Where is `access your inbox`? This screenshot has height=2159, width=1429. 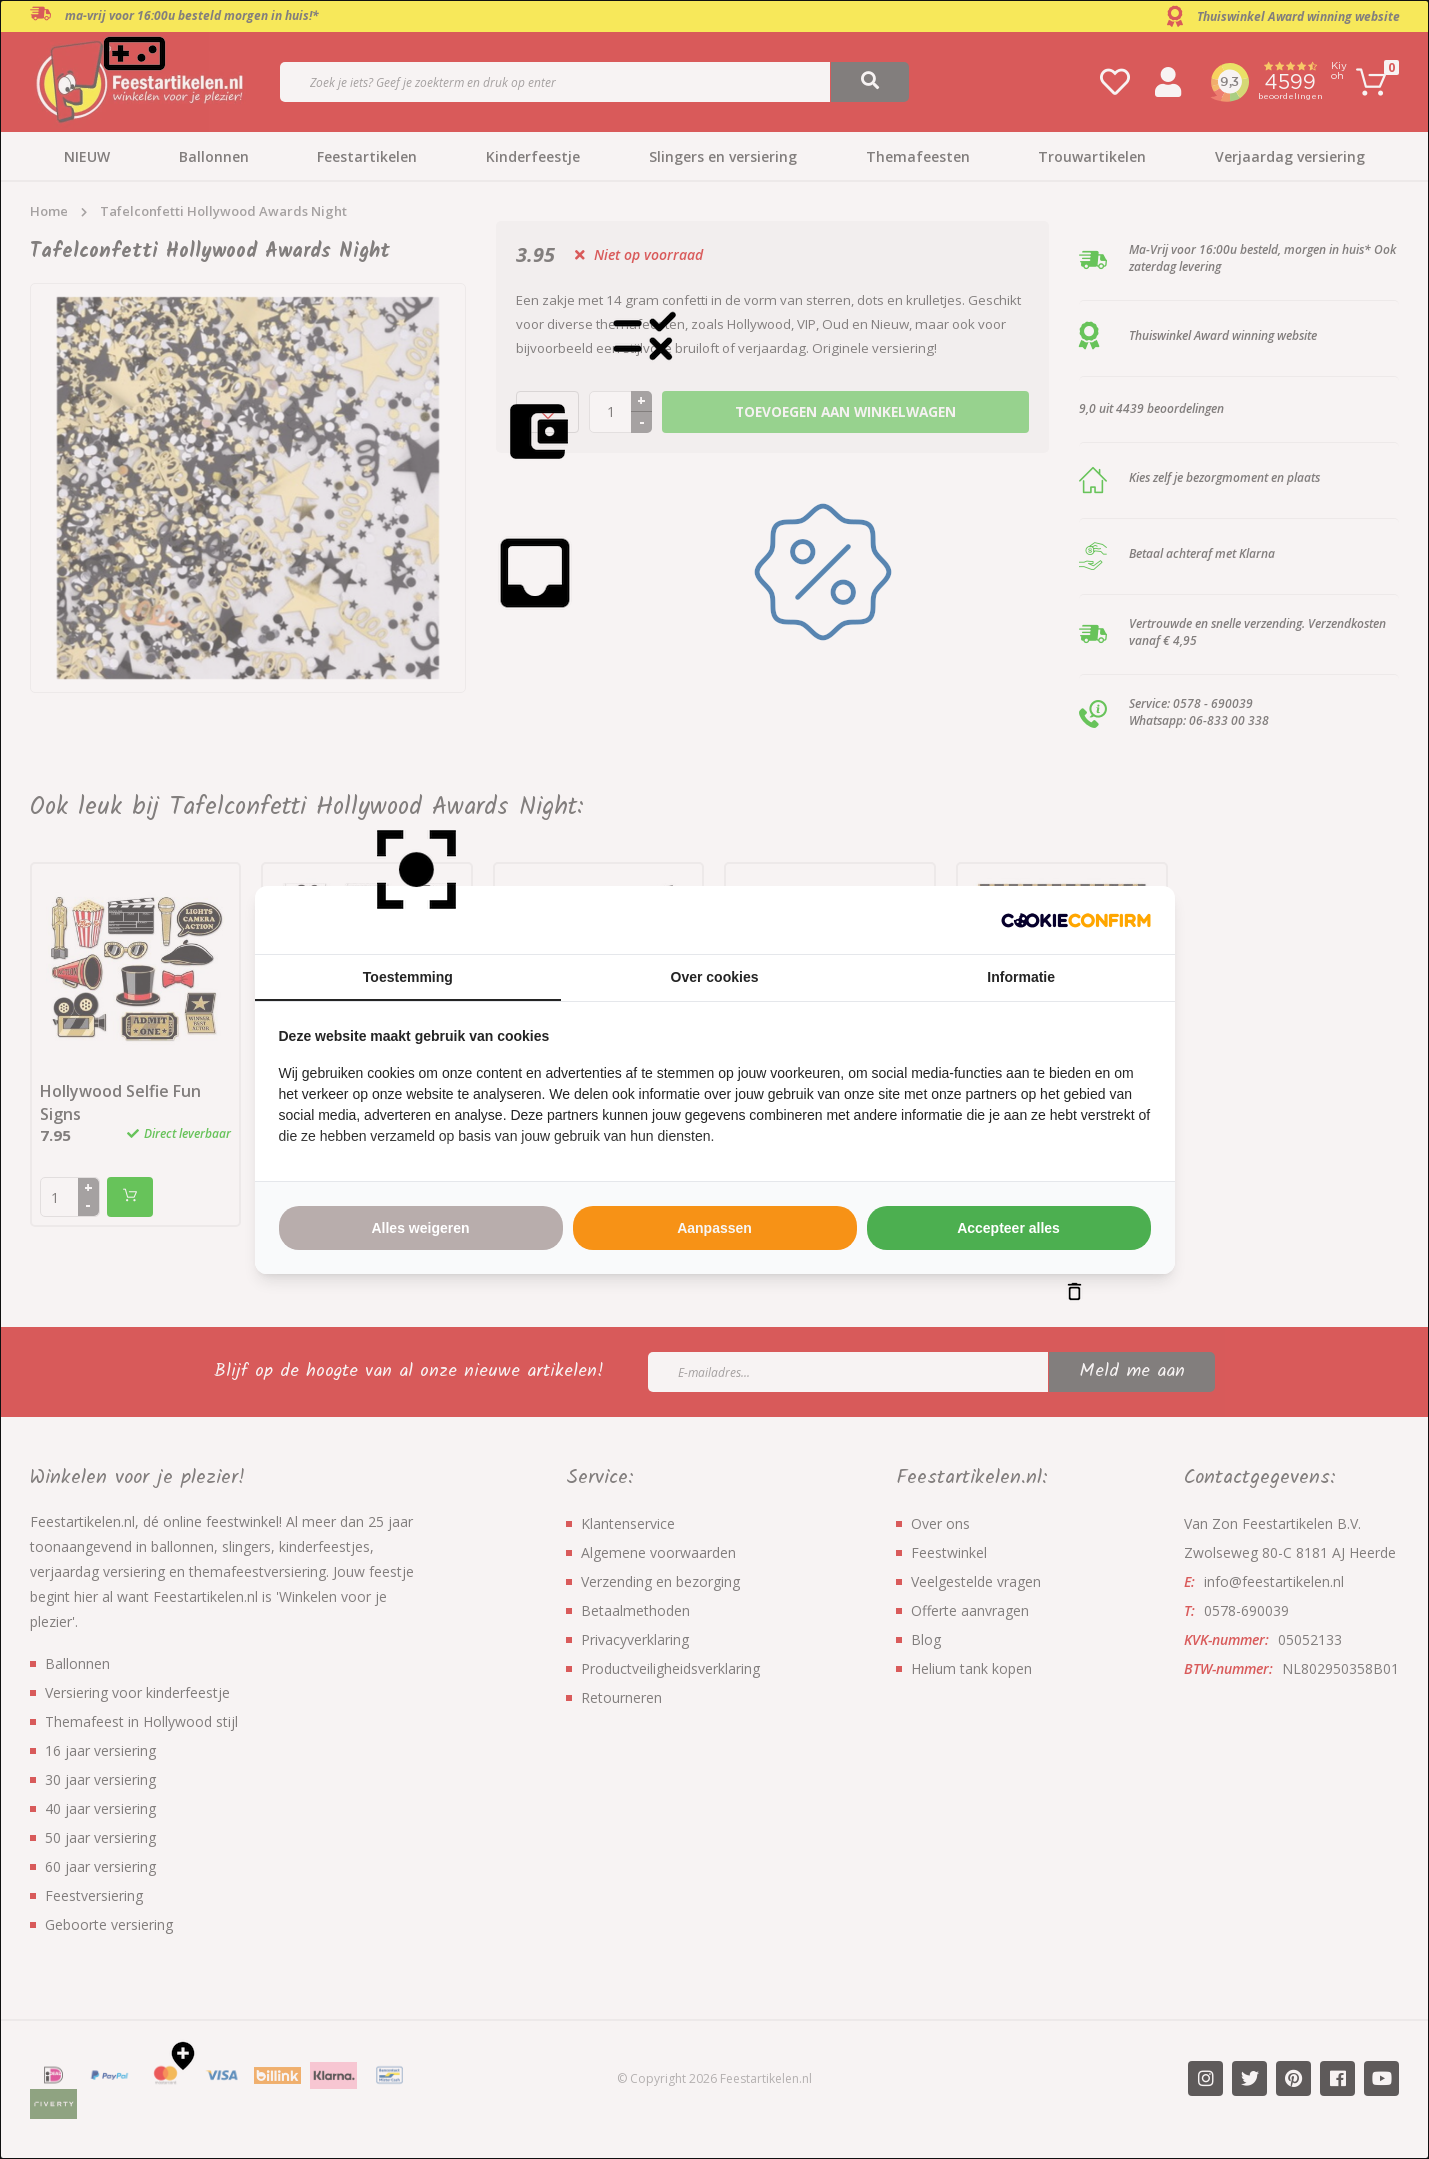
access your inbox is located at coordinates (535, 573).